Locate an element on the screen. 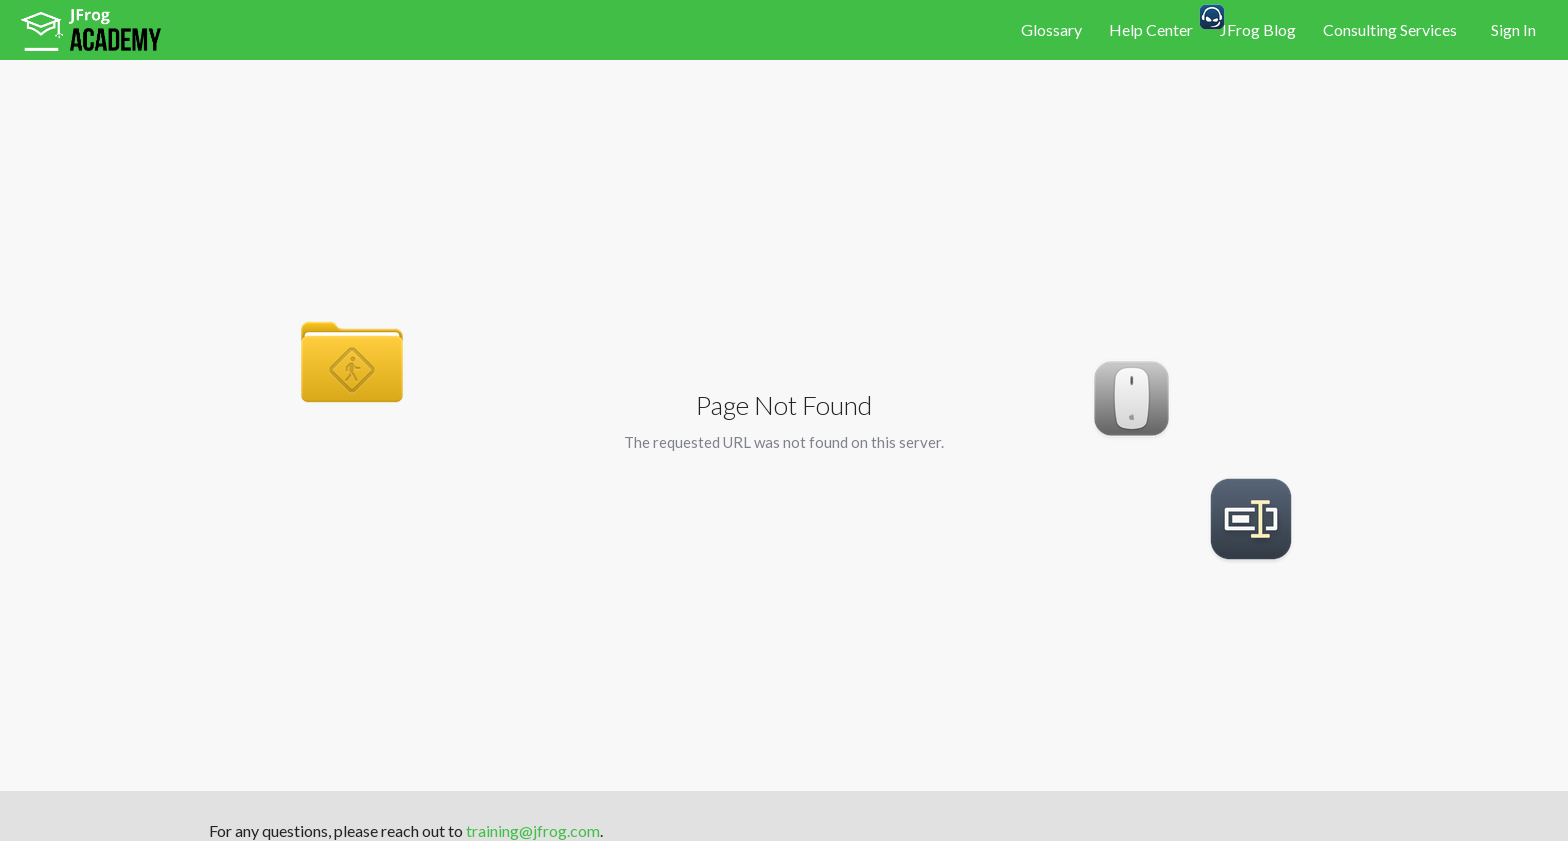 The height and width of the screenshot is (841, 1568). access the public folder for shared files is located at coordinates (352, 362).